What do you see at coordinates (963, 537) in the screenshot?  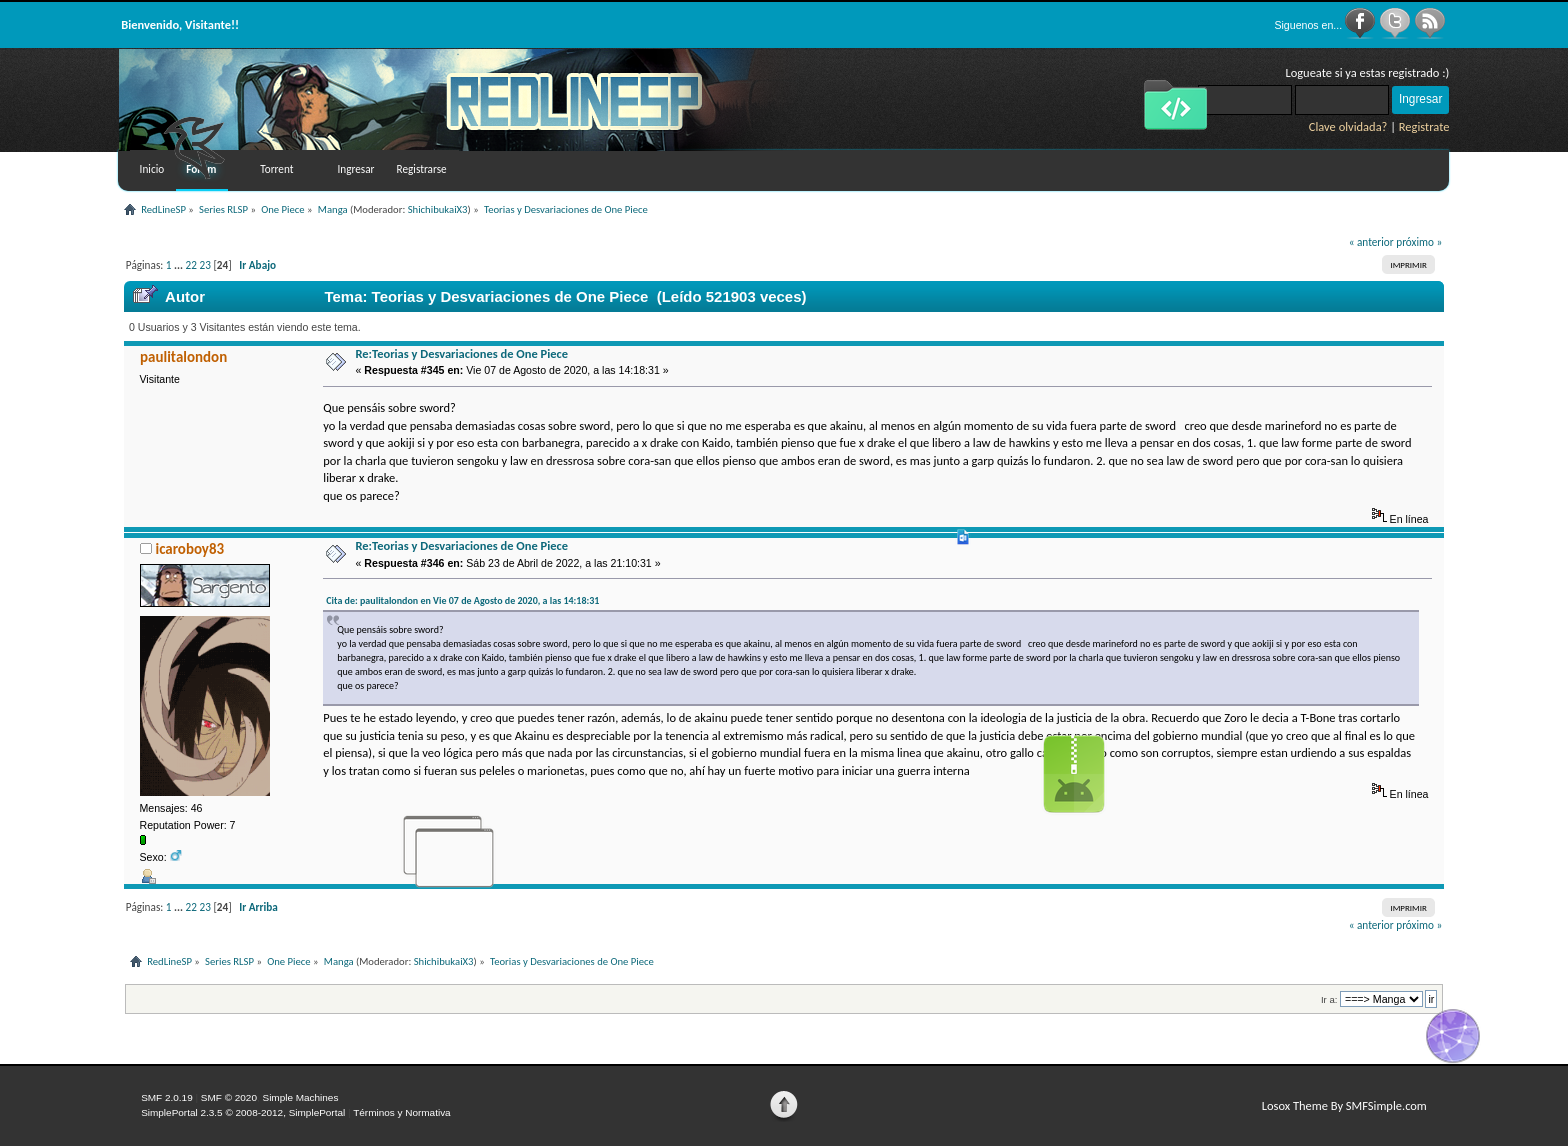 I see `microsoft word template file` at bounding box center [963, 537].